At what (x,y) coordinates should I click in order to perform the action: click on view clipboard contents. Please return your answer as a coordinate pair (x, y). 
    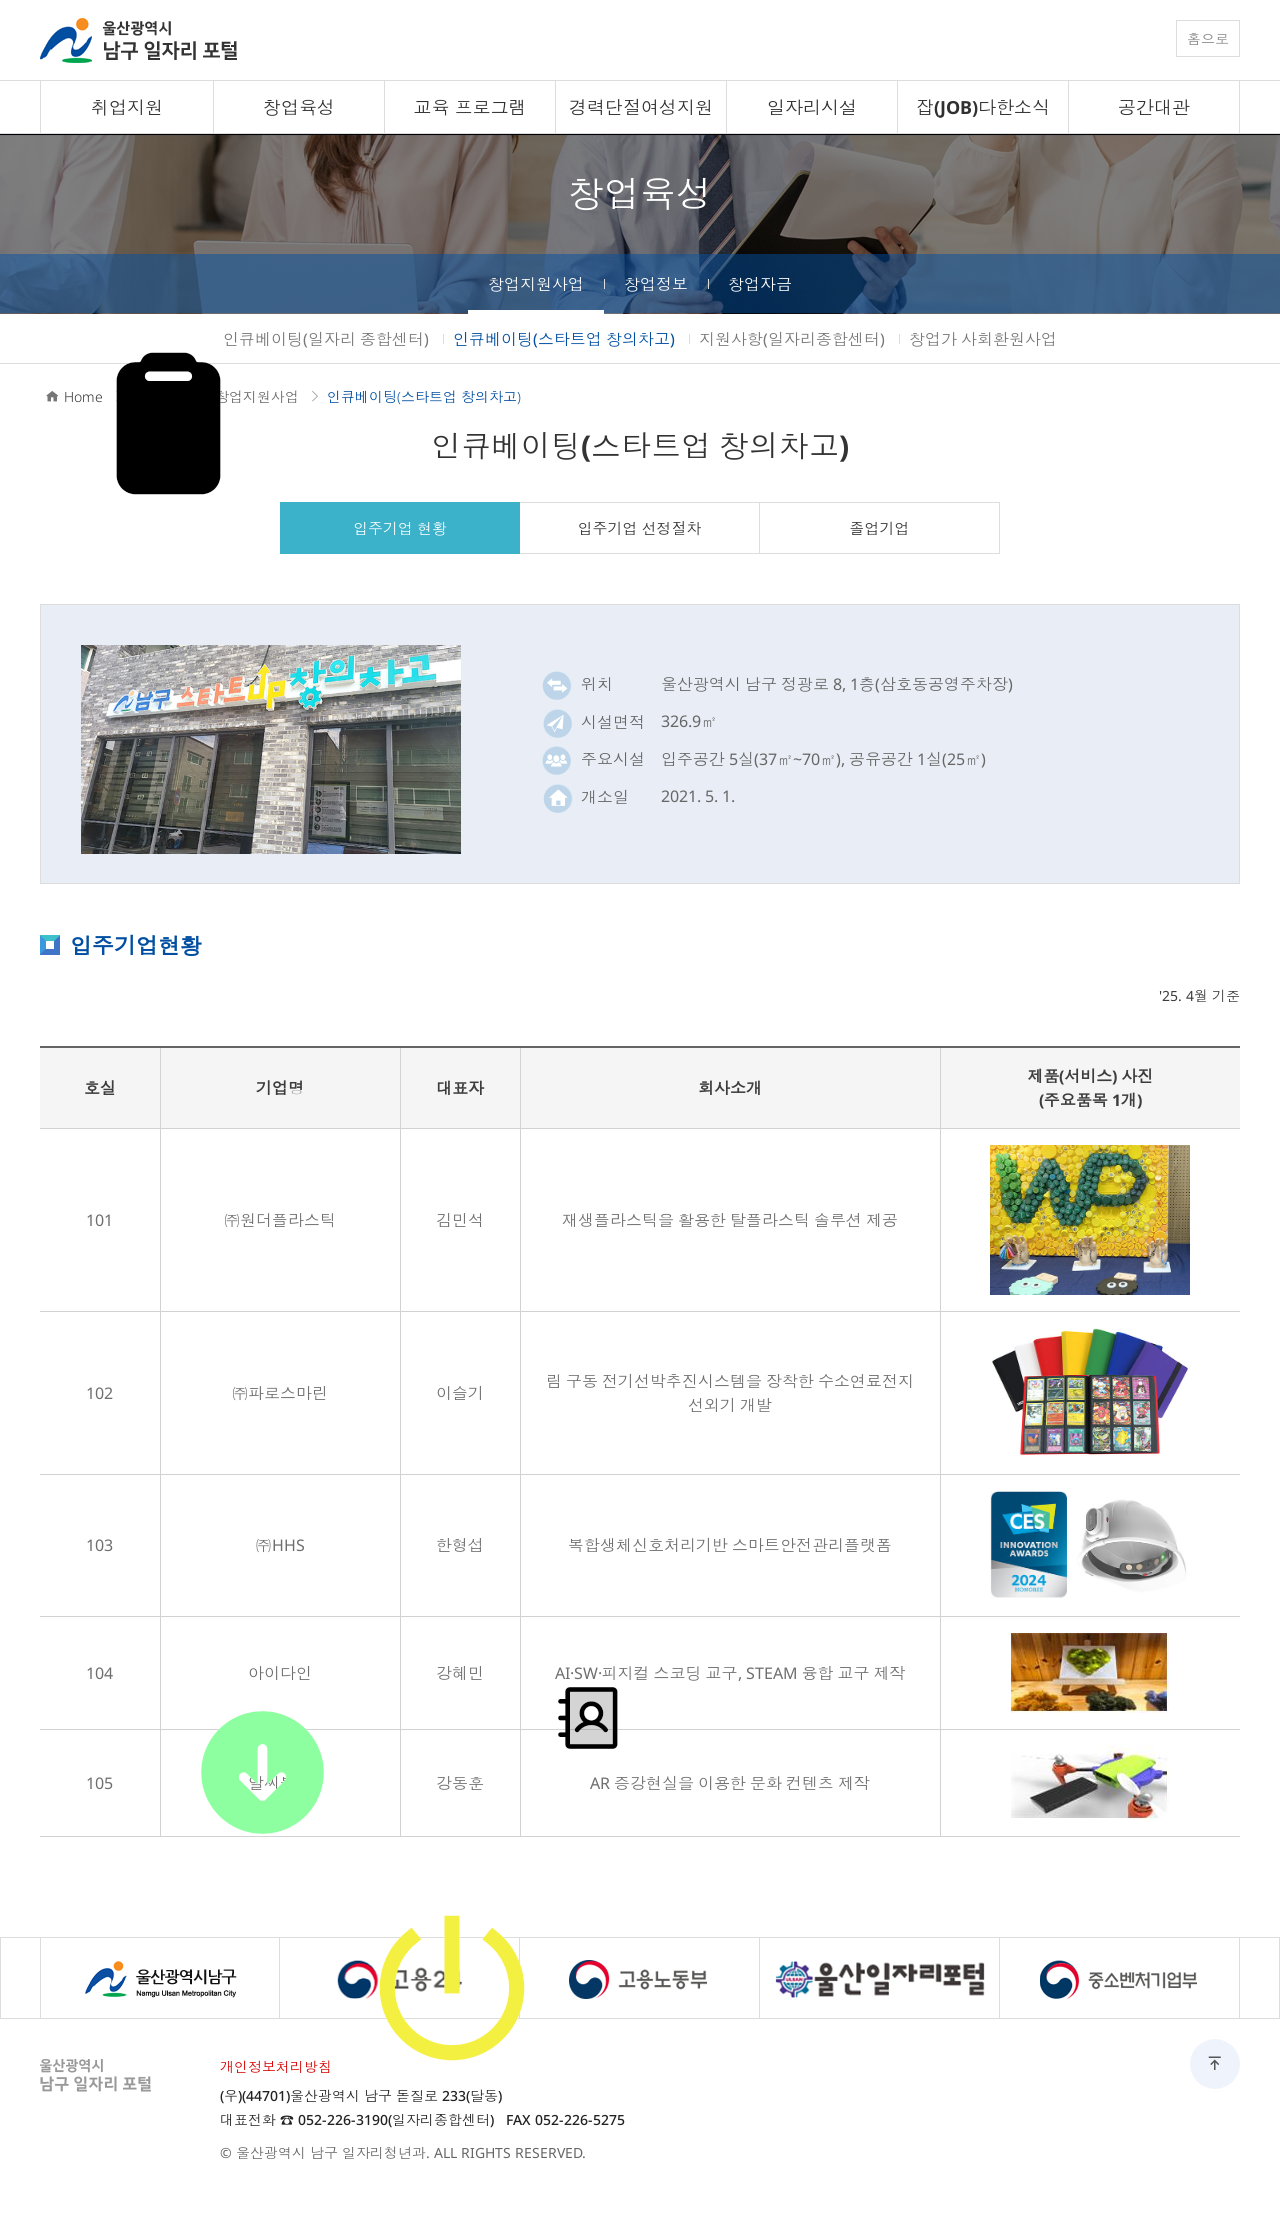
    Looking at the image, I should click on (168, 423).